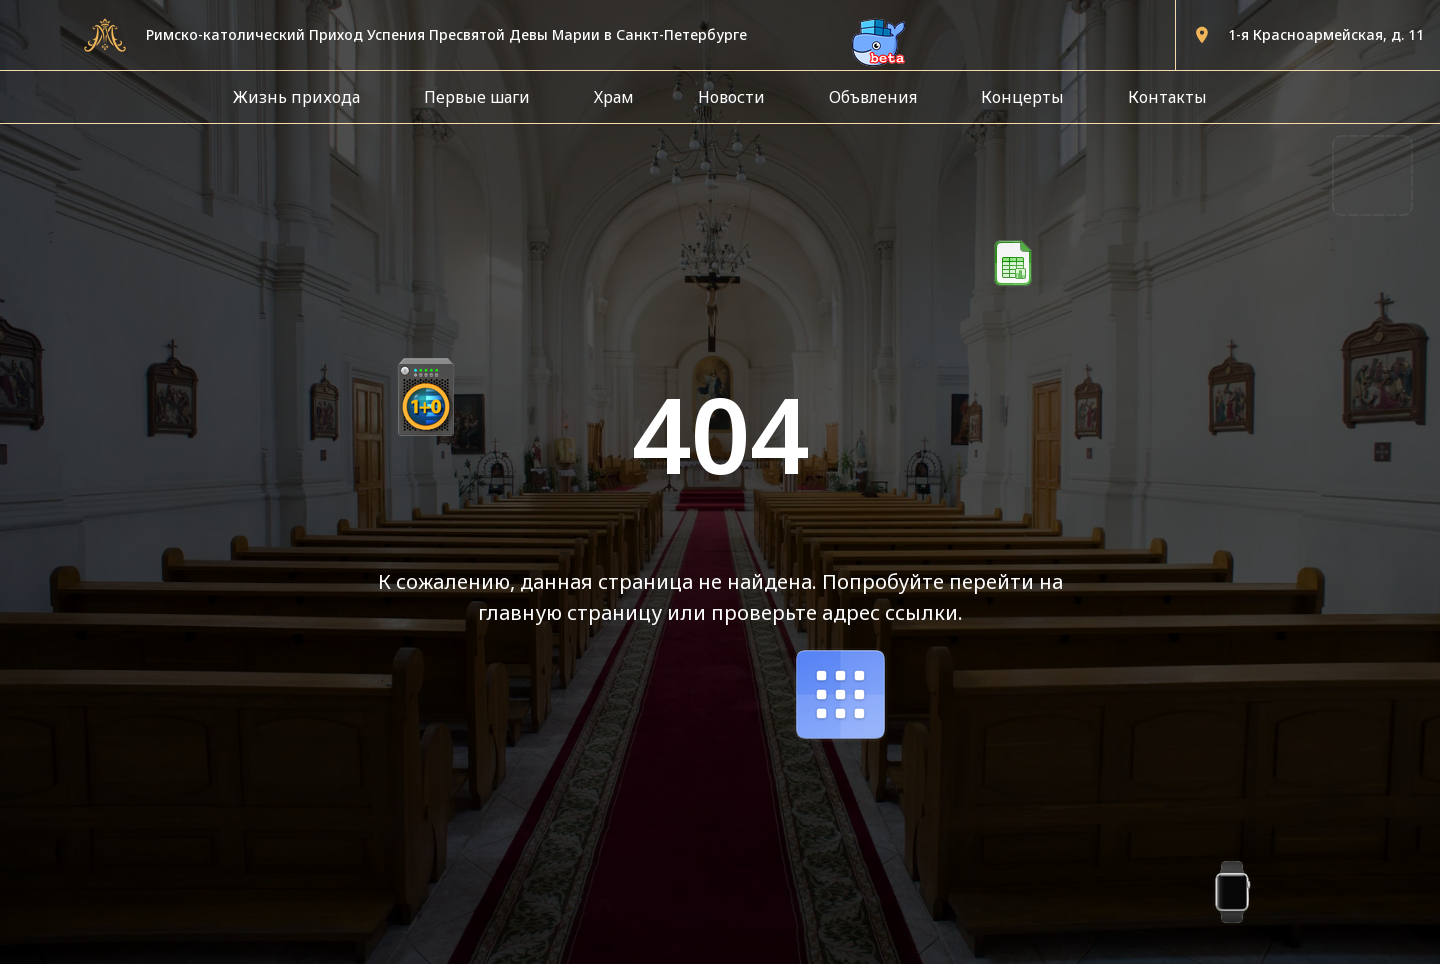 The height and width of the screenshot is (964, 1440). What do you see at coordinates (426, 397) in the screenshot?
I see `access RAID 10 storage configuration settings` at bounding box center [426, 397].